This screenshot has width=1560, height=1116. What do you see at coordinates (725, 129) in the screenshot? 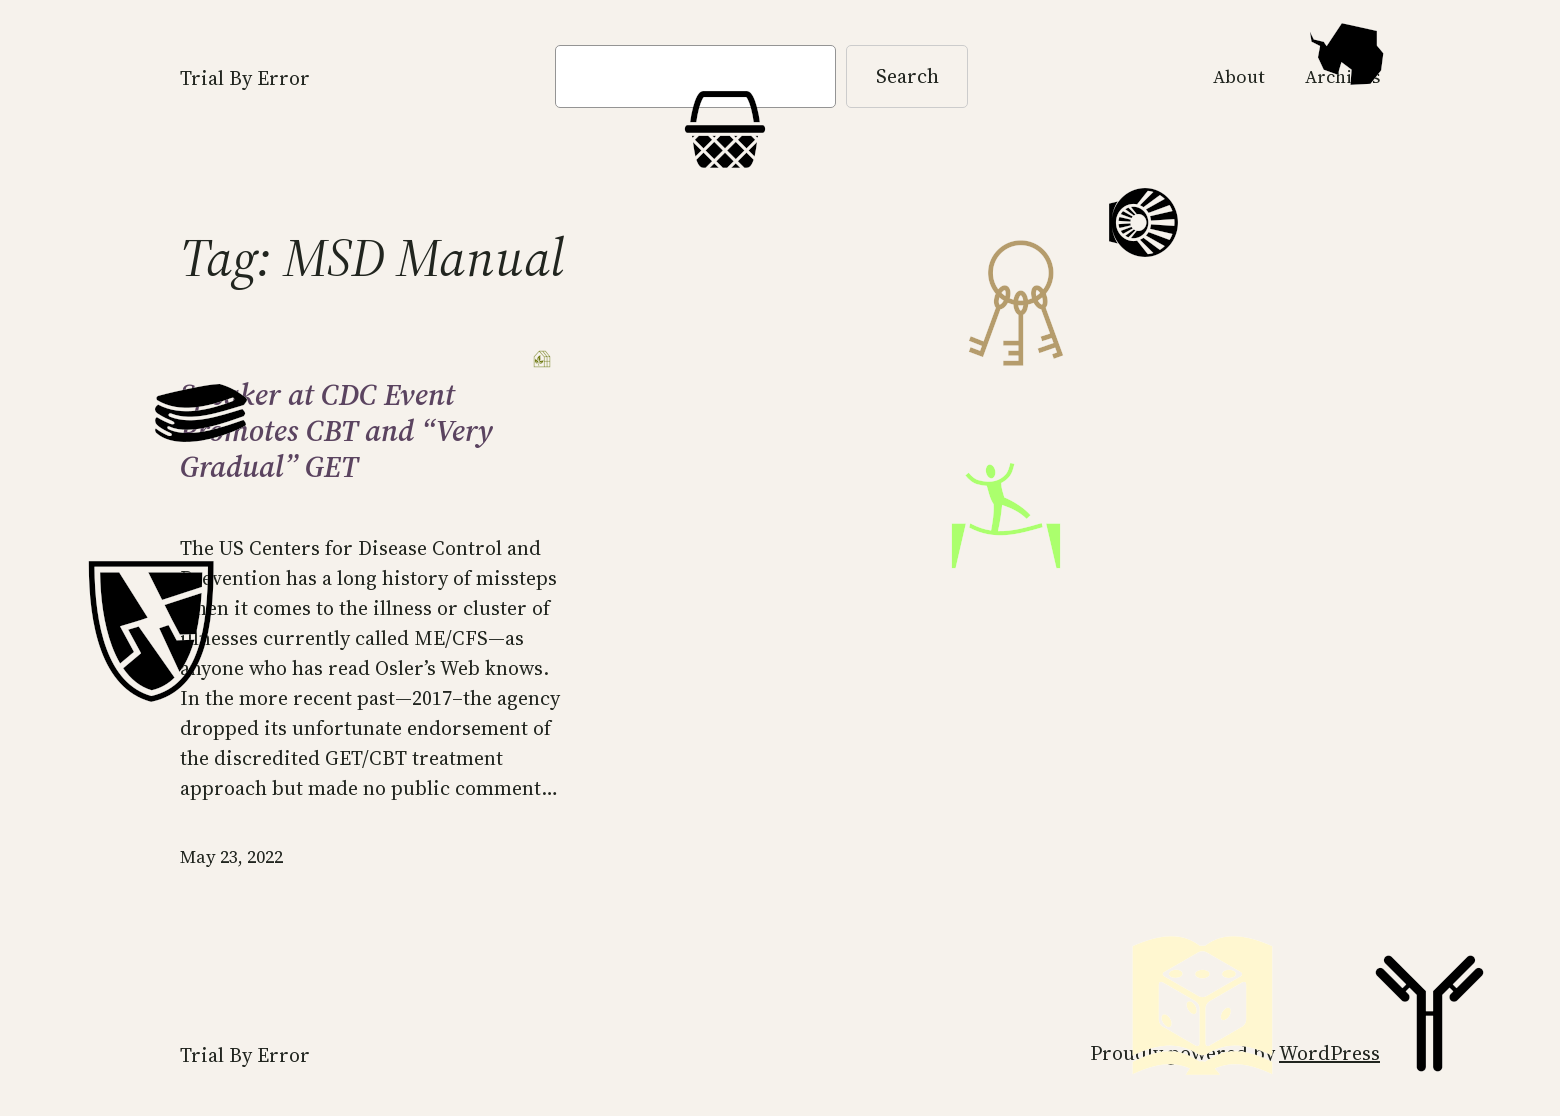
I see `view your shopping basket` at bounding box center [725, 129].